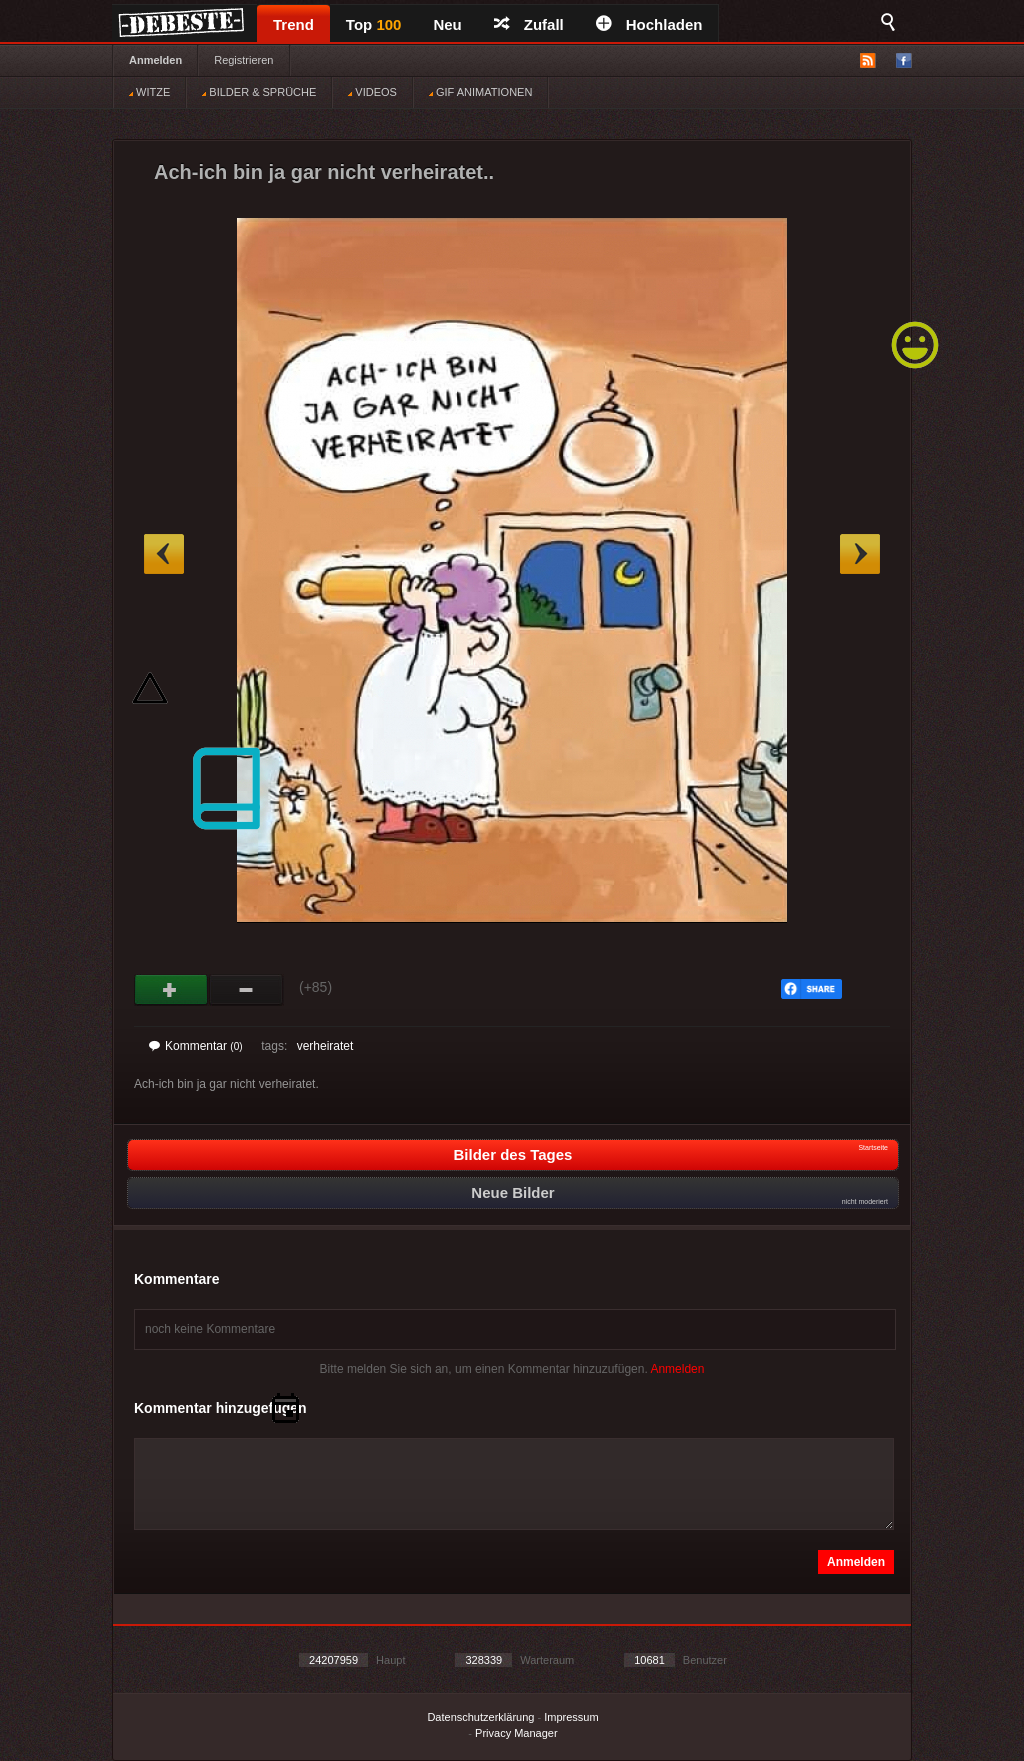 This screenshot has width=1024, height=1761. I want to click on visit zeit/vercel website or documentation, so click(150, 688).